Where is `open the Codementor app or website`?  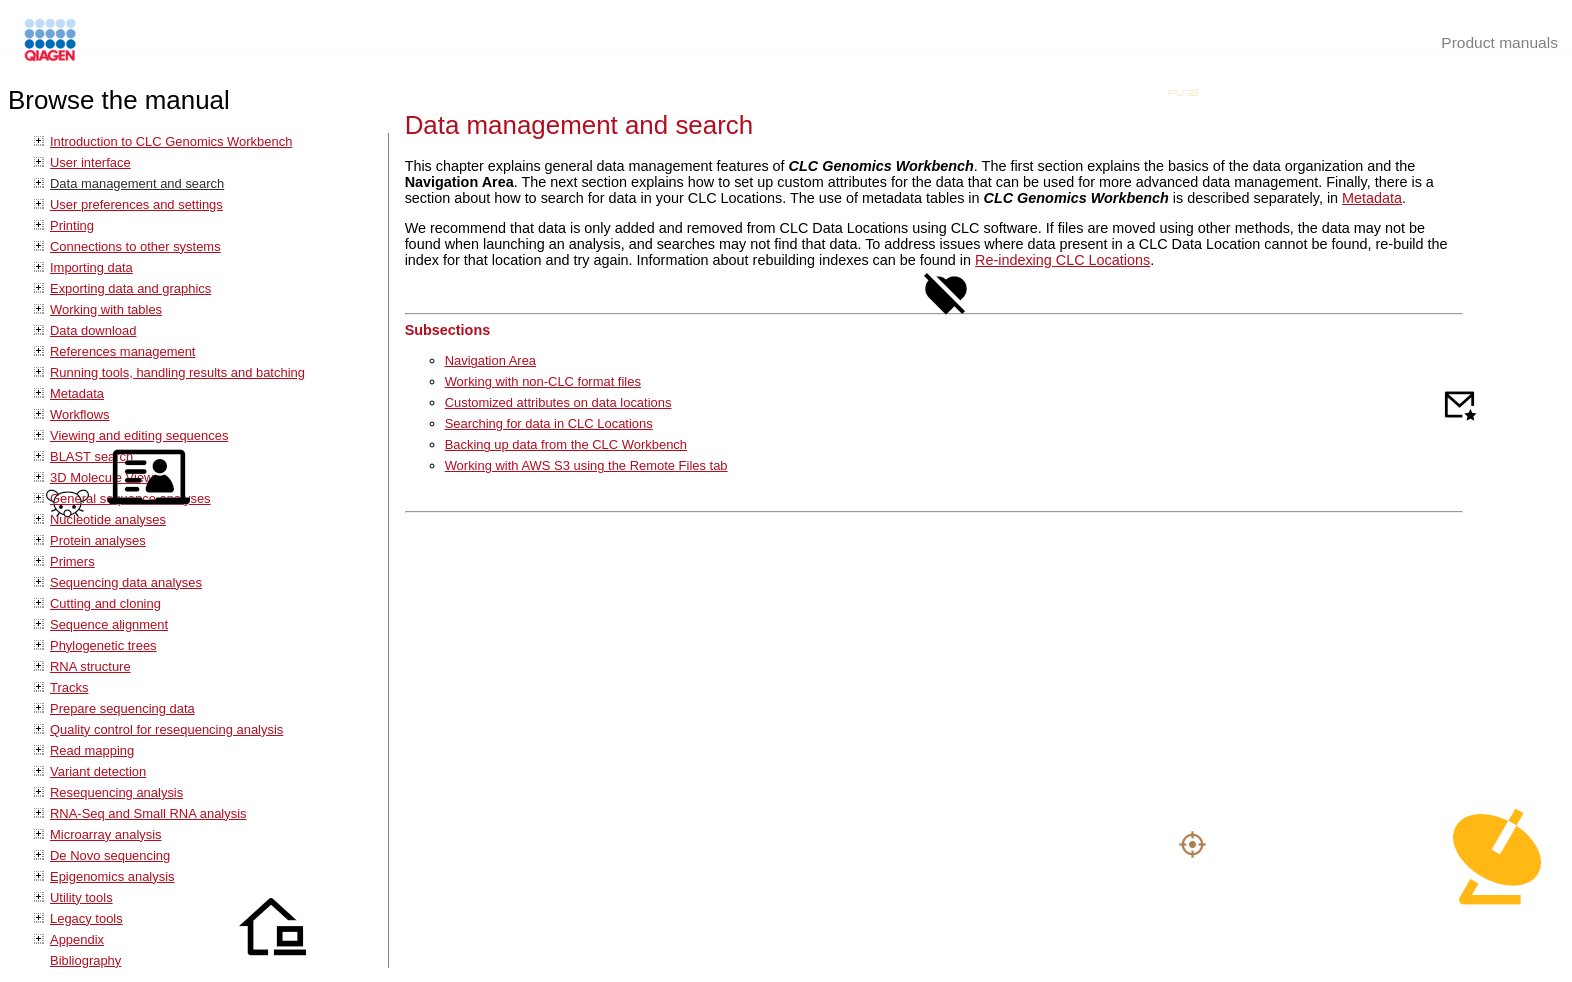
open the Codementor app or website is located at coordinates (149, 477).